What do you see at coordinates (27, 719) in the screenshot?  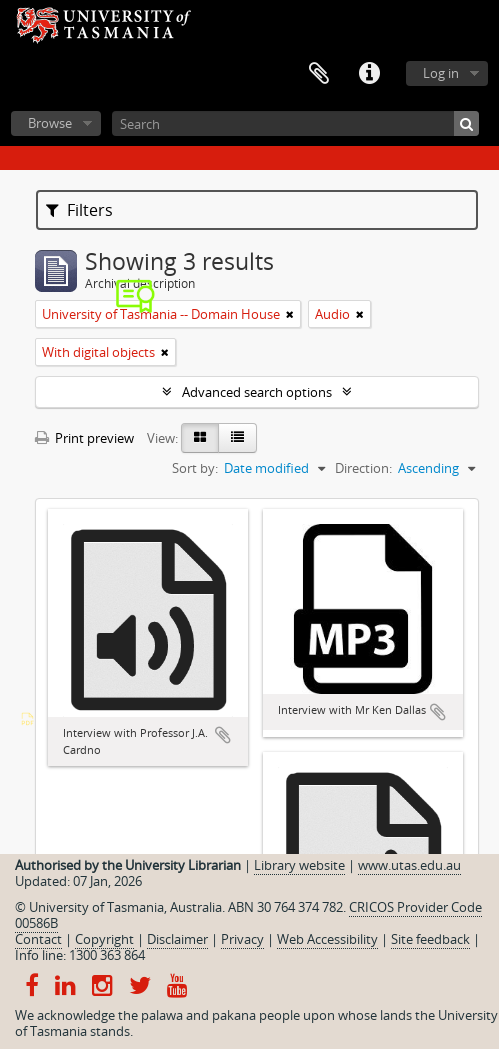 I see `view or open a PDF document` at bounding box center [27, 719].